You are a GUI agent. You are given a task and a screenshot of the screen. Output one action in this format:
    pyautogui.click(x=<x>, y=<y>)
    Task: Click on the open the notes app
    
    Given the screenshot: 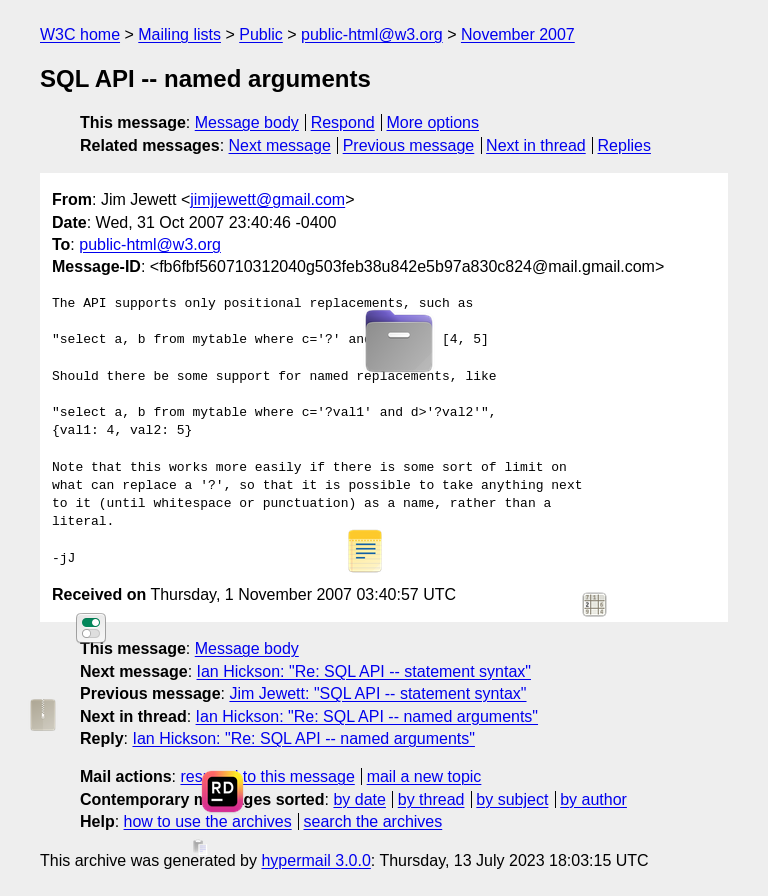 What is the action you would take?
    pyautogui.click(x=365, y=551)
    